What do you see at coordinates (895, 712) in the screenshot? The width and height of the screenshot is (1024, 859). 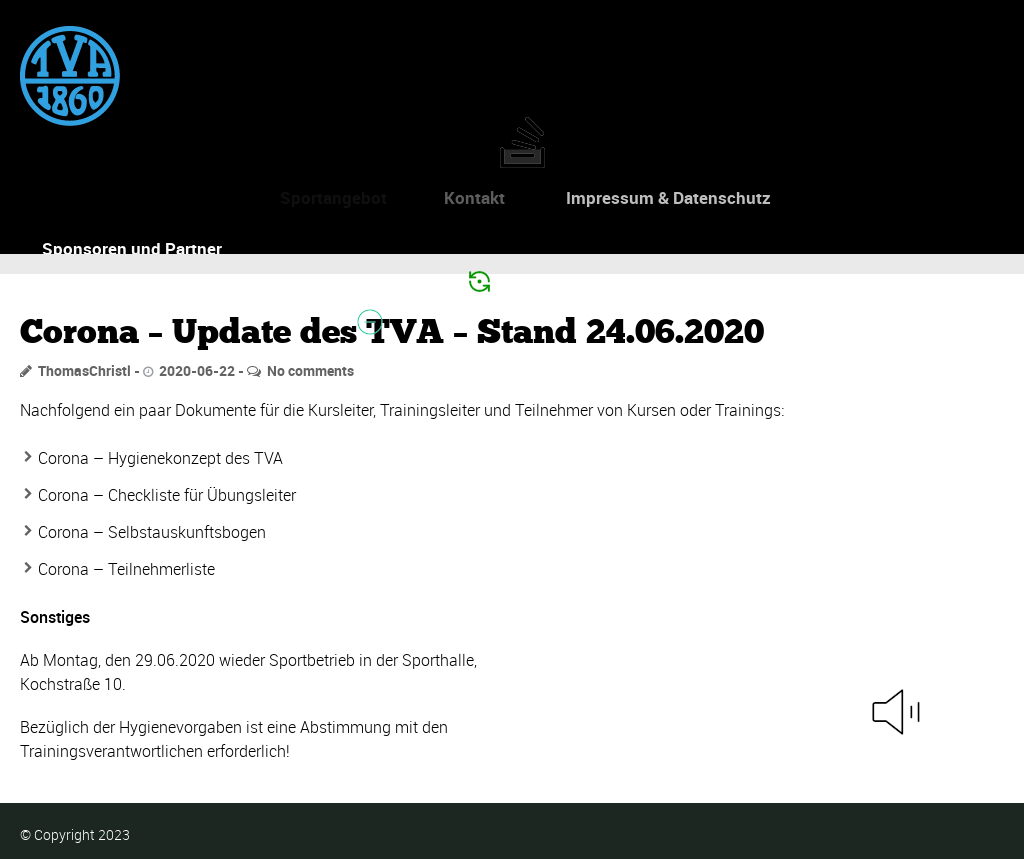 I see `increase or adjust volume` at bounding box center [895, 712].